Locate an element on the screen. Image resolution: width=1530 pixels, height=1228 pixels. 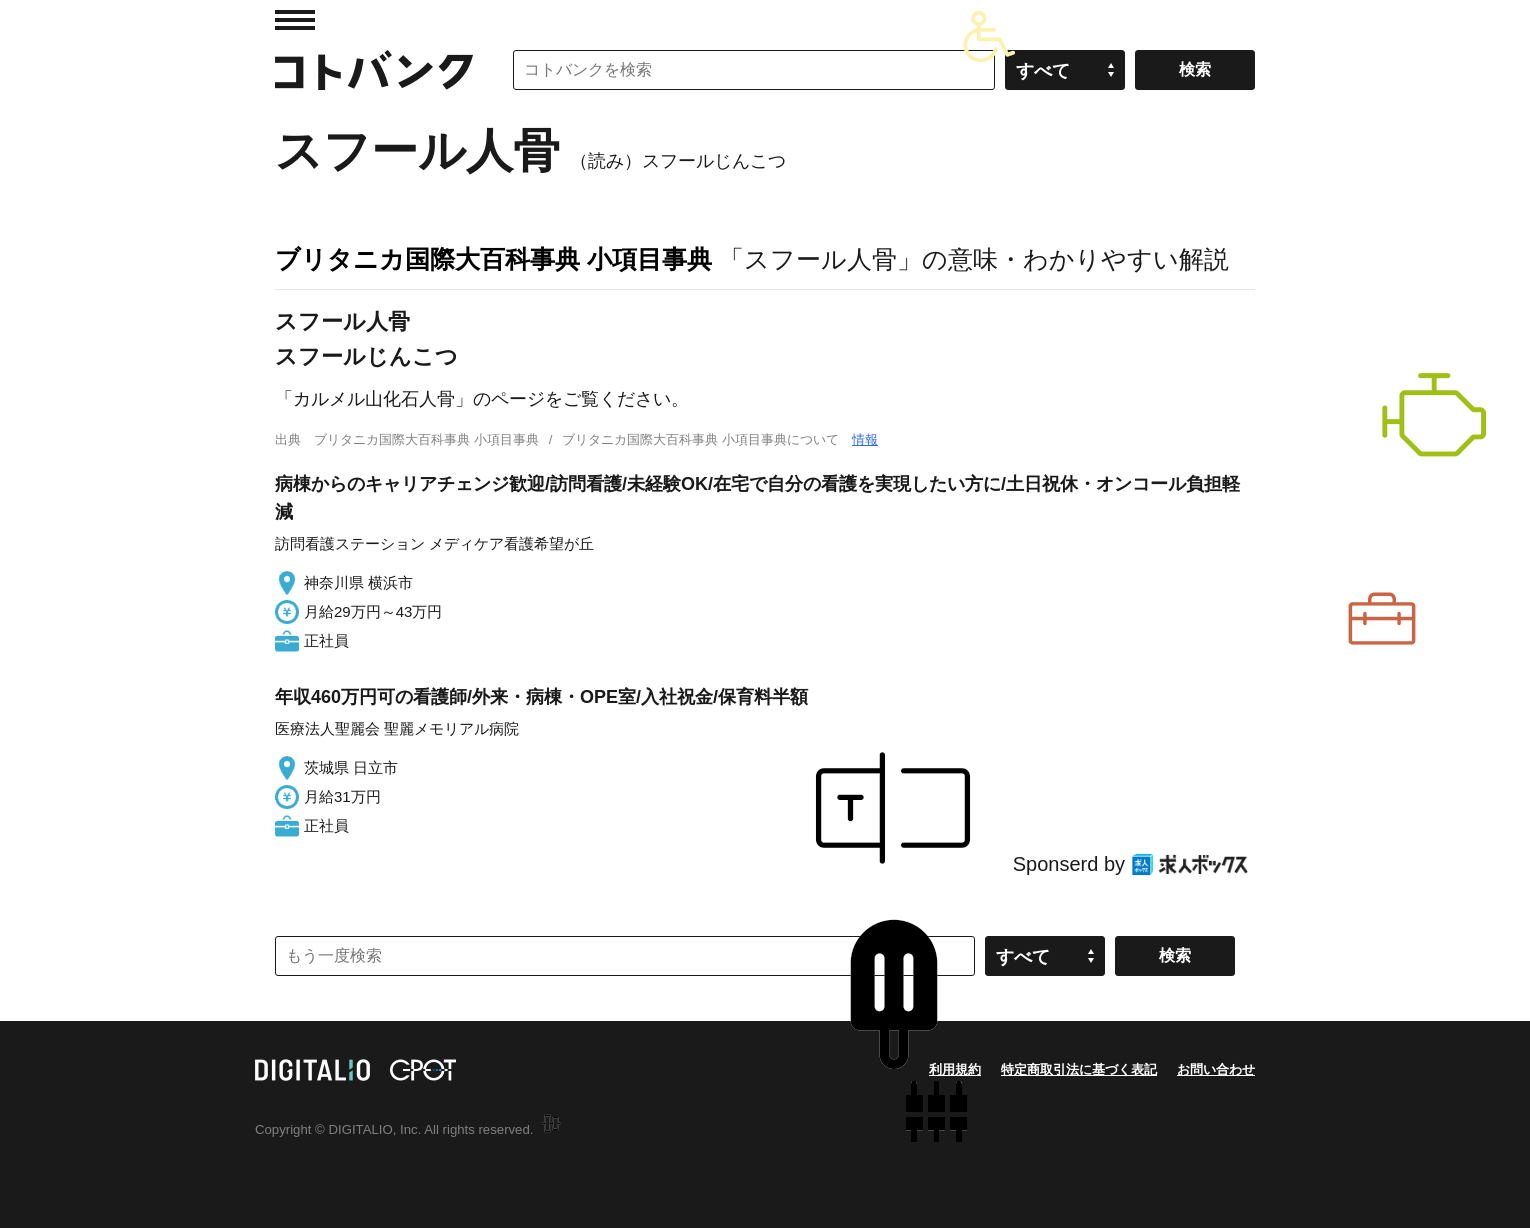
align selected objects to vertical center is located at coordinates (551, 1123).